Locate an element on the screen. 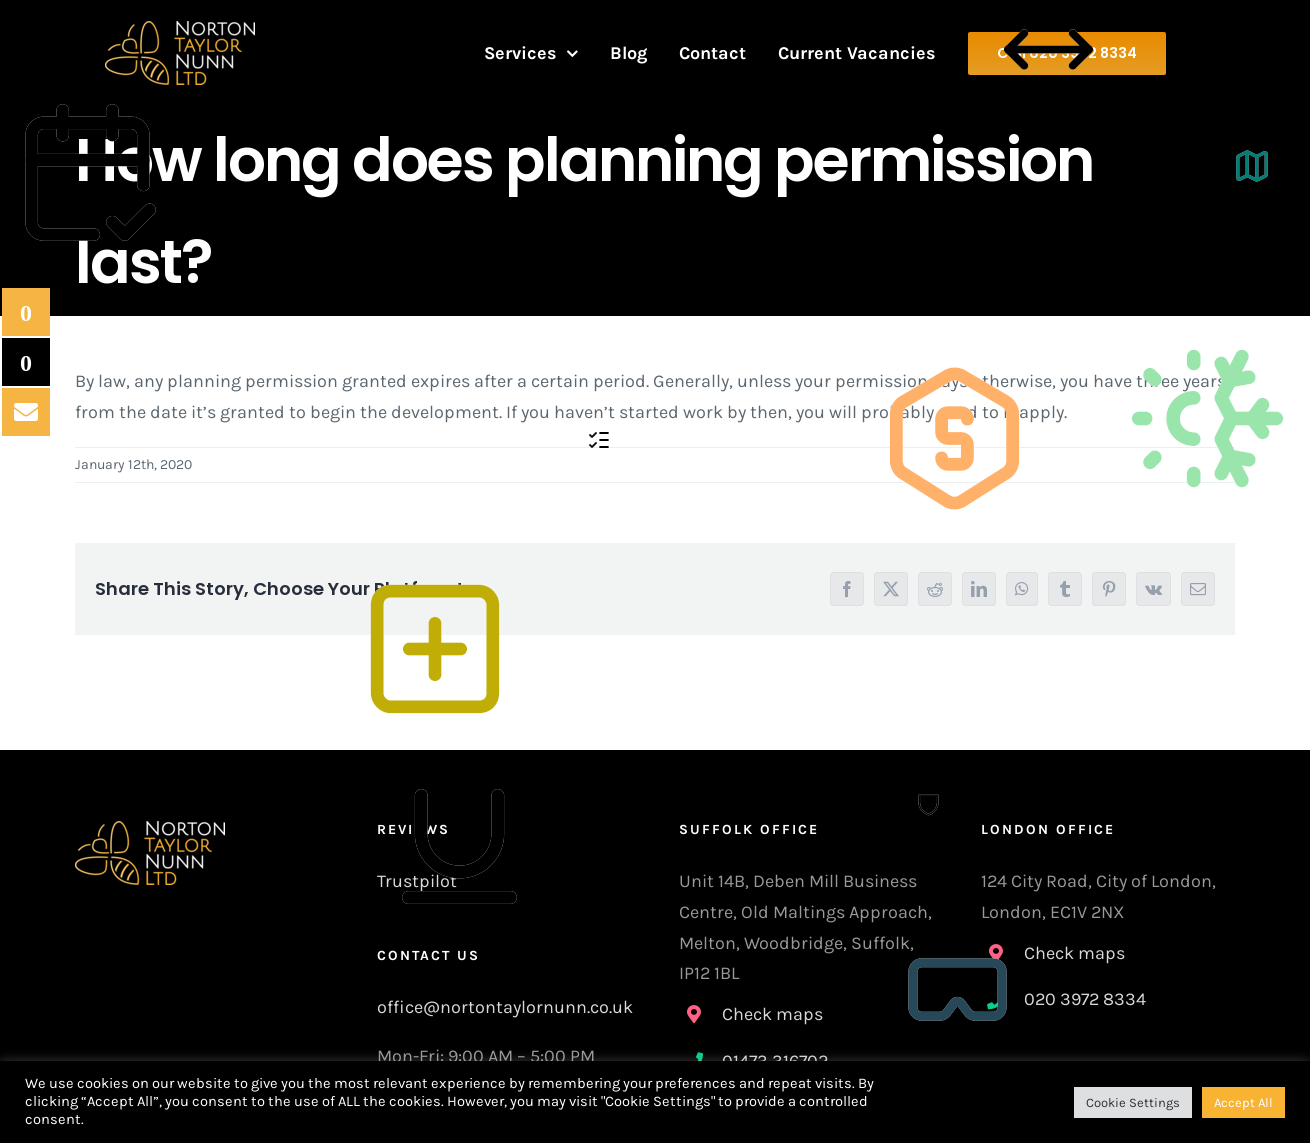 The width and height of the screenshot is (1310, 1143). toggle between hot and cold temperature settings is located at coordinates (1207, 418).